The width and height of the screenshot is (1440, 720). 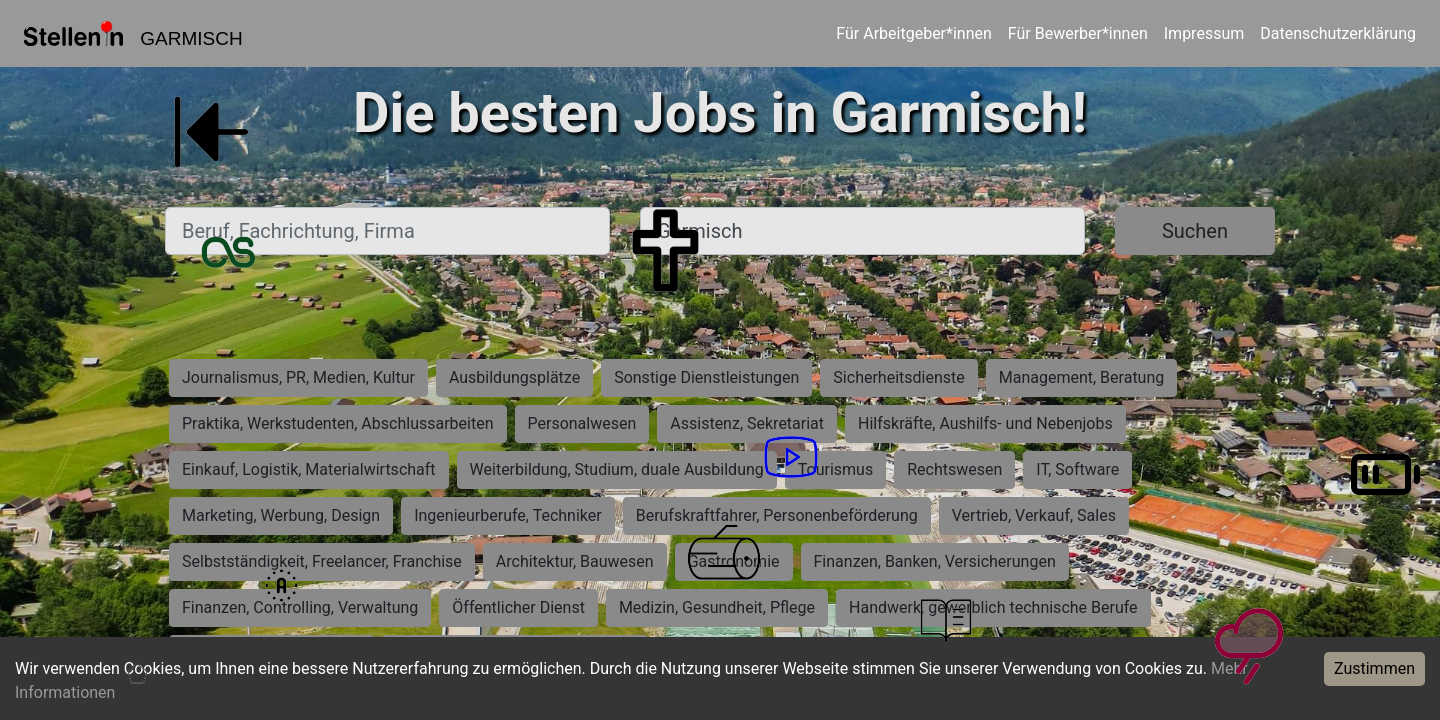 I want to click on indicates rainy weather conditions, so click(x=1249, y=645).